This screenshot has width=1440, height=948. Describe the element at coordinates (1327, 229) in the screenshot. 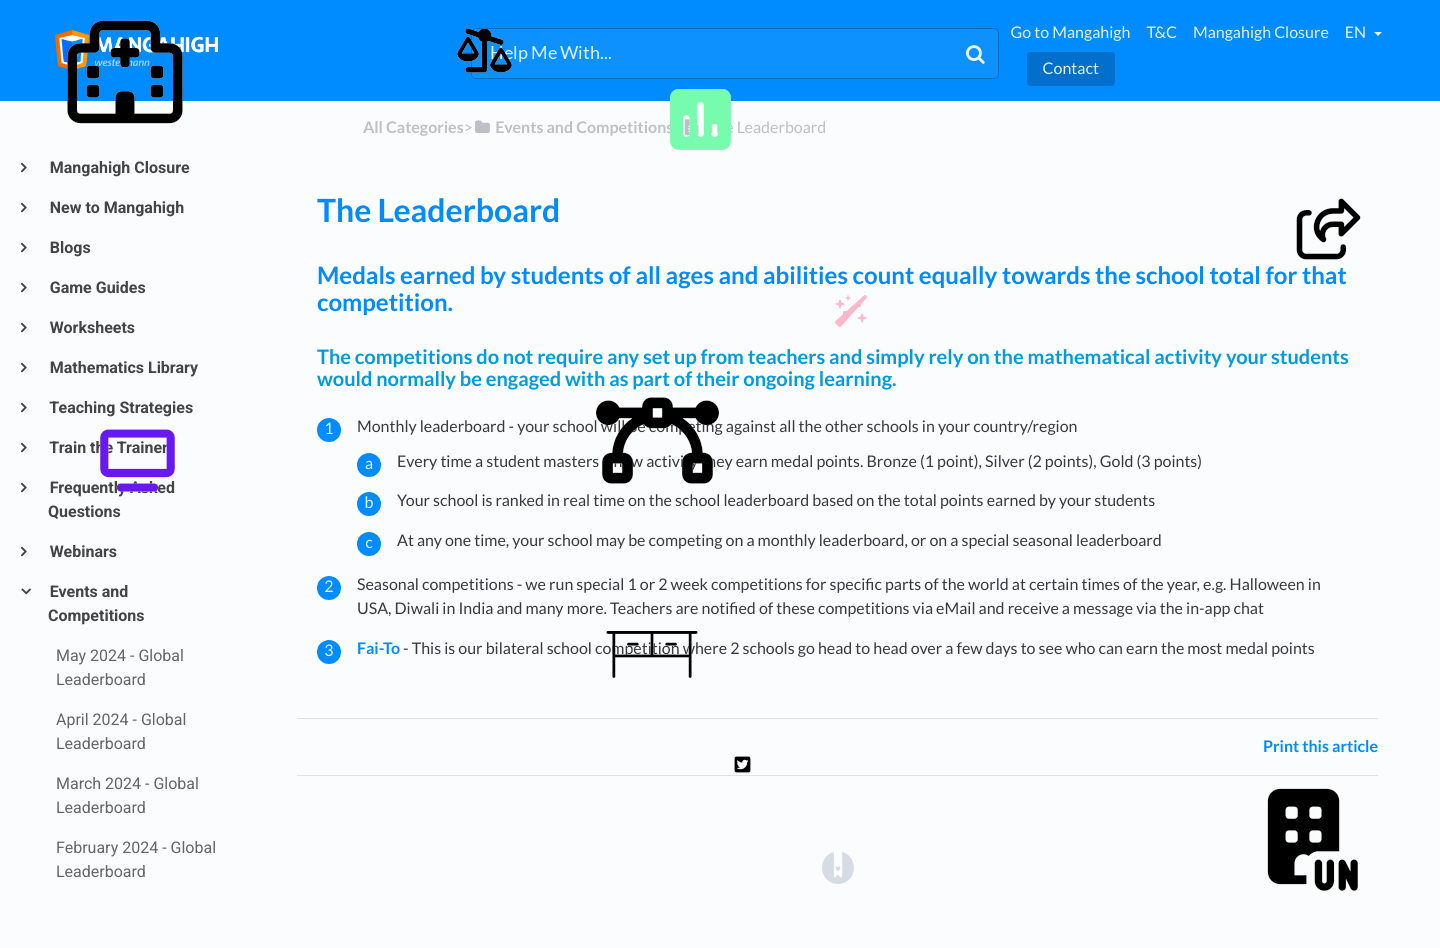

I see `share this content` at that location.